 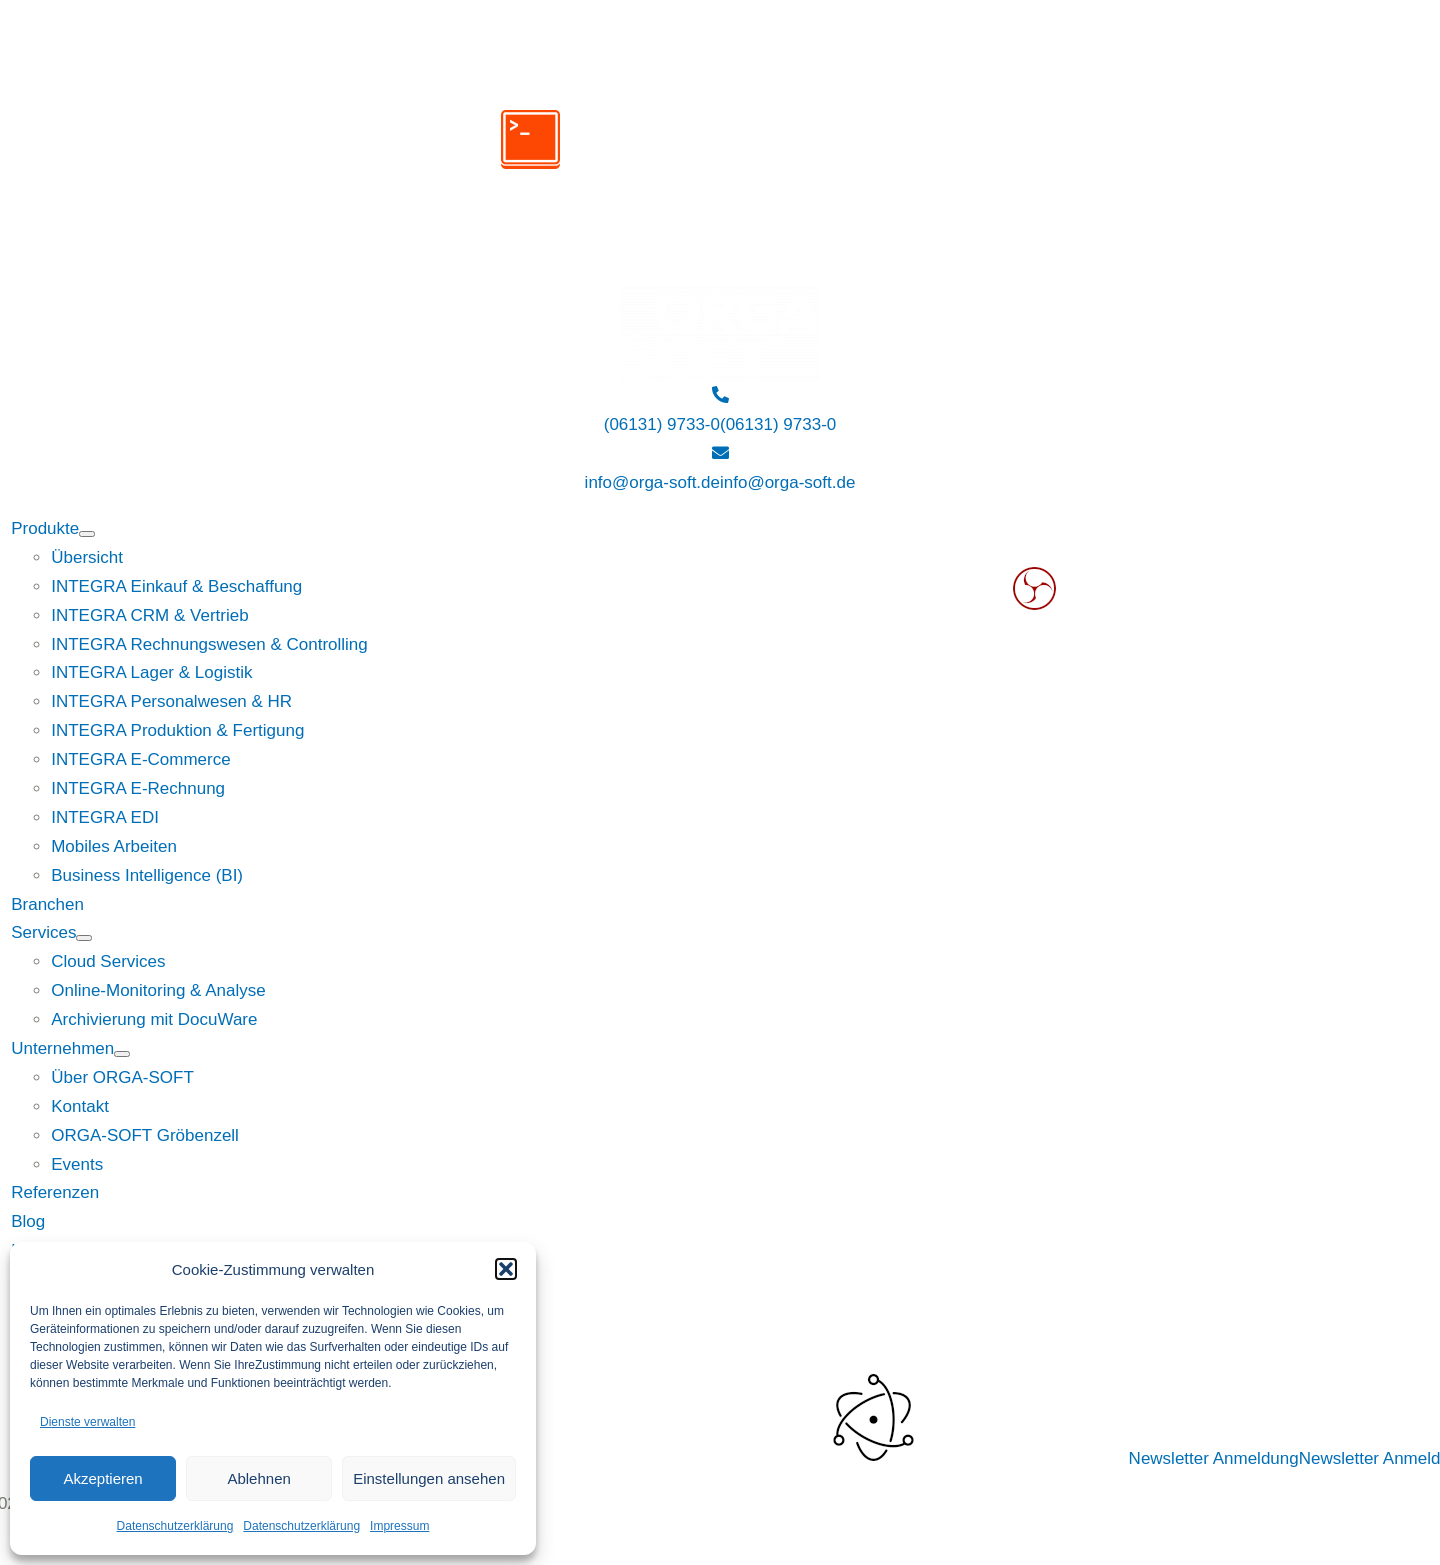 I want to click on open OBS Studio for streaming or recording, so click(x=1034, y=588).